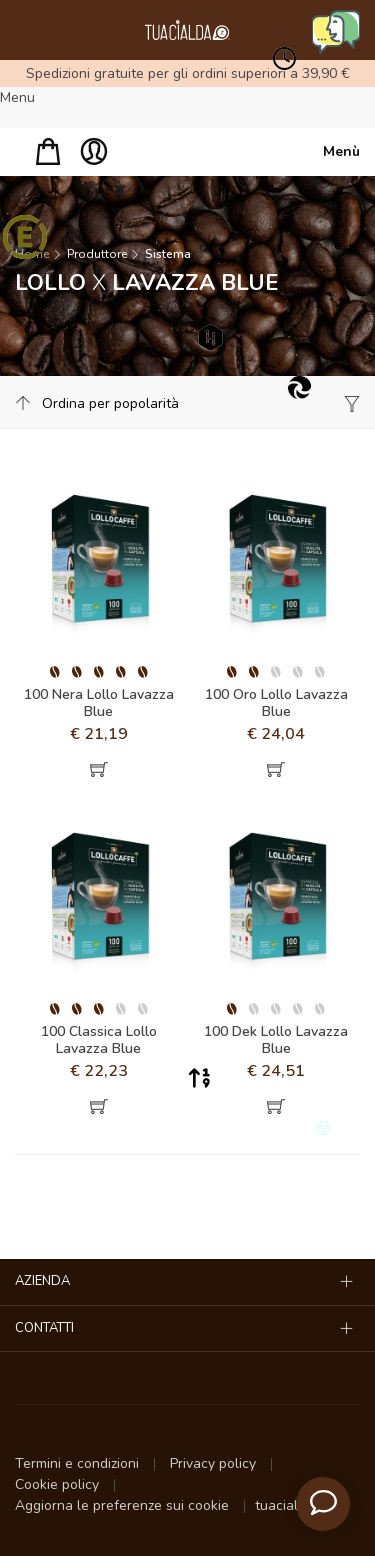 The height and width of the screenshot is (1556, 375). Describe the element at coordinates (299, 387) in the screenshot. I see `open microsoft edge browser` at that location.